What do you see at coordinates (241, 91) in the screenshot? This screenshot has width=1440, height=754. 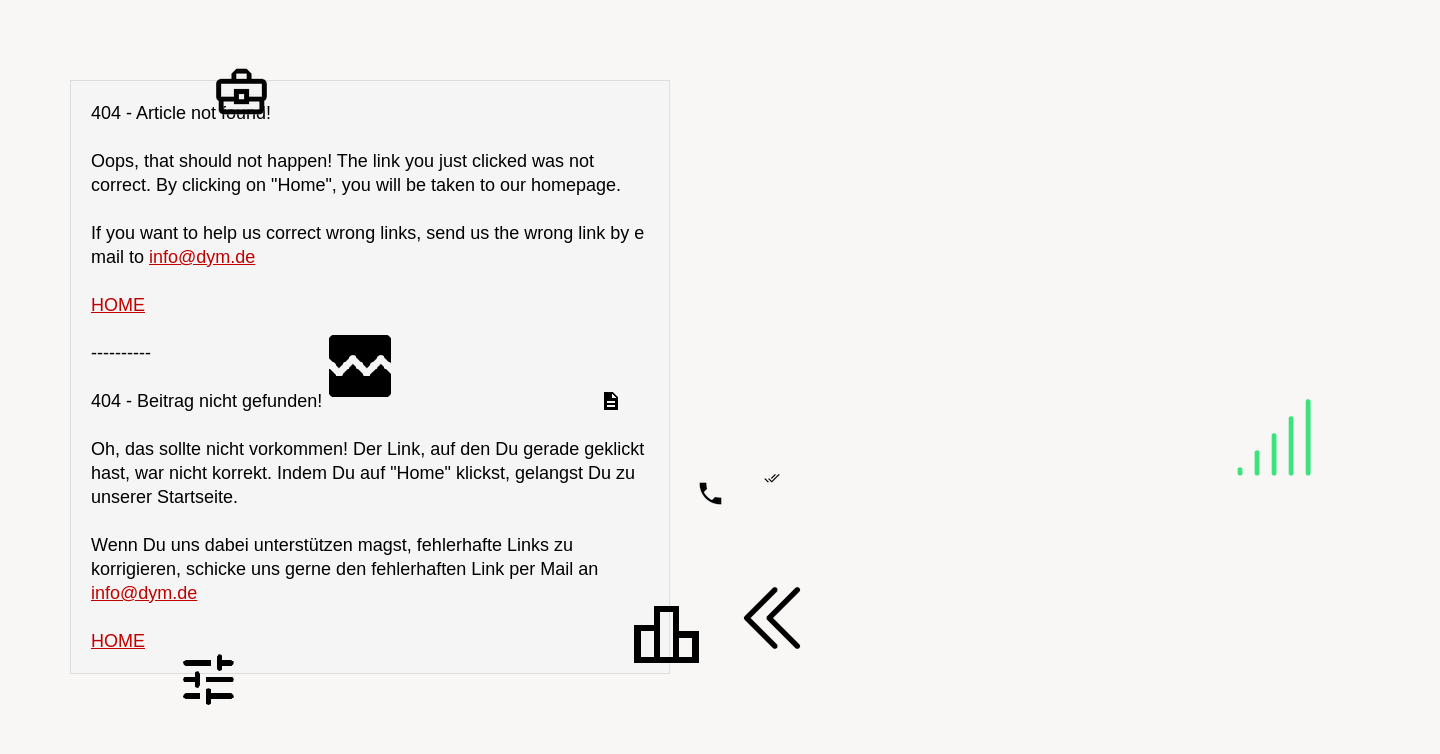 I see `access work or business-related features` at bounding box center [241, 91].